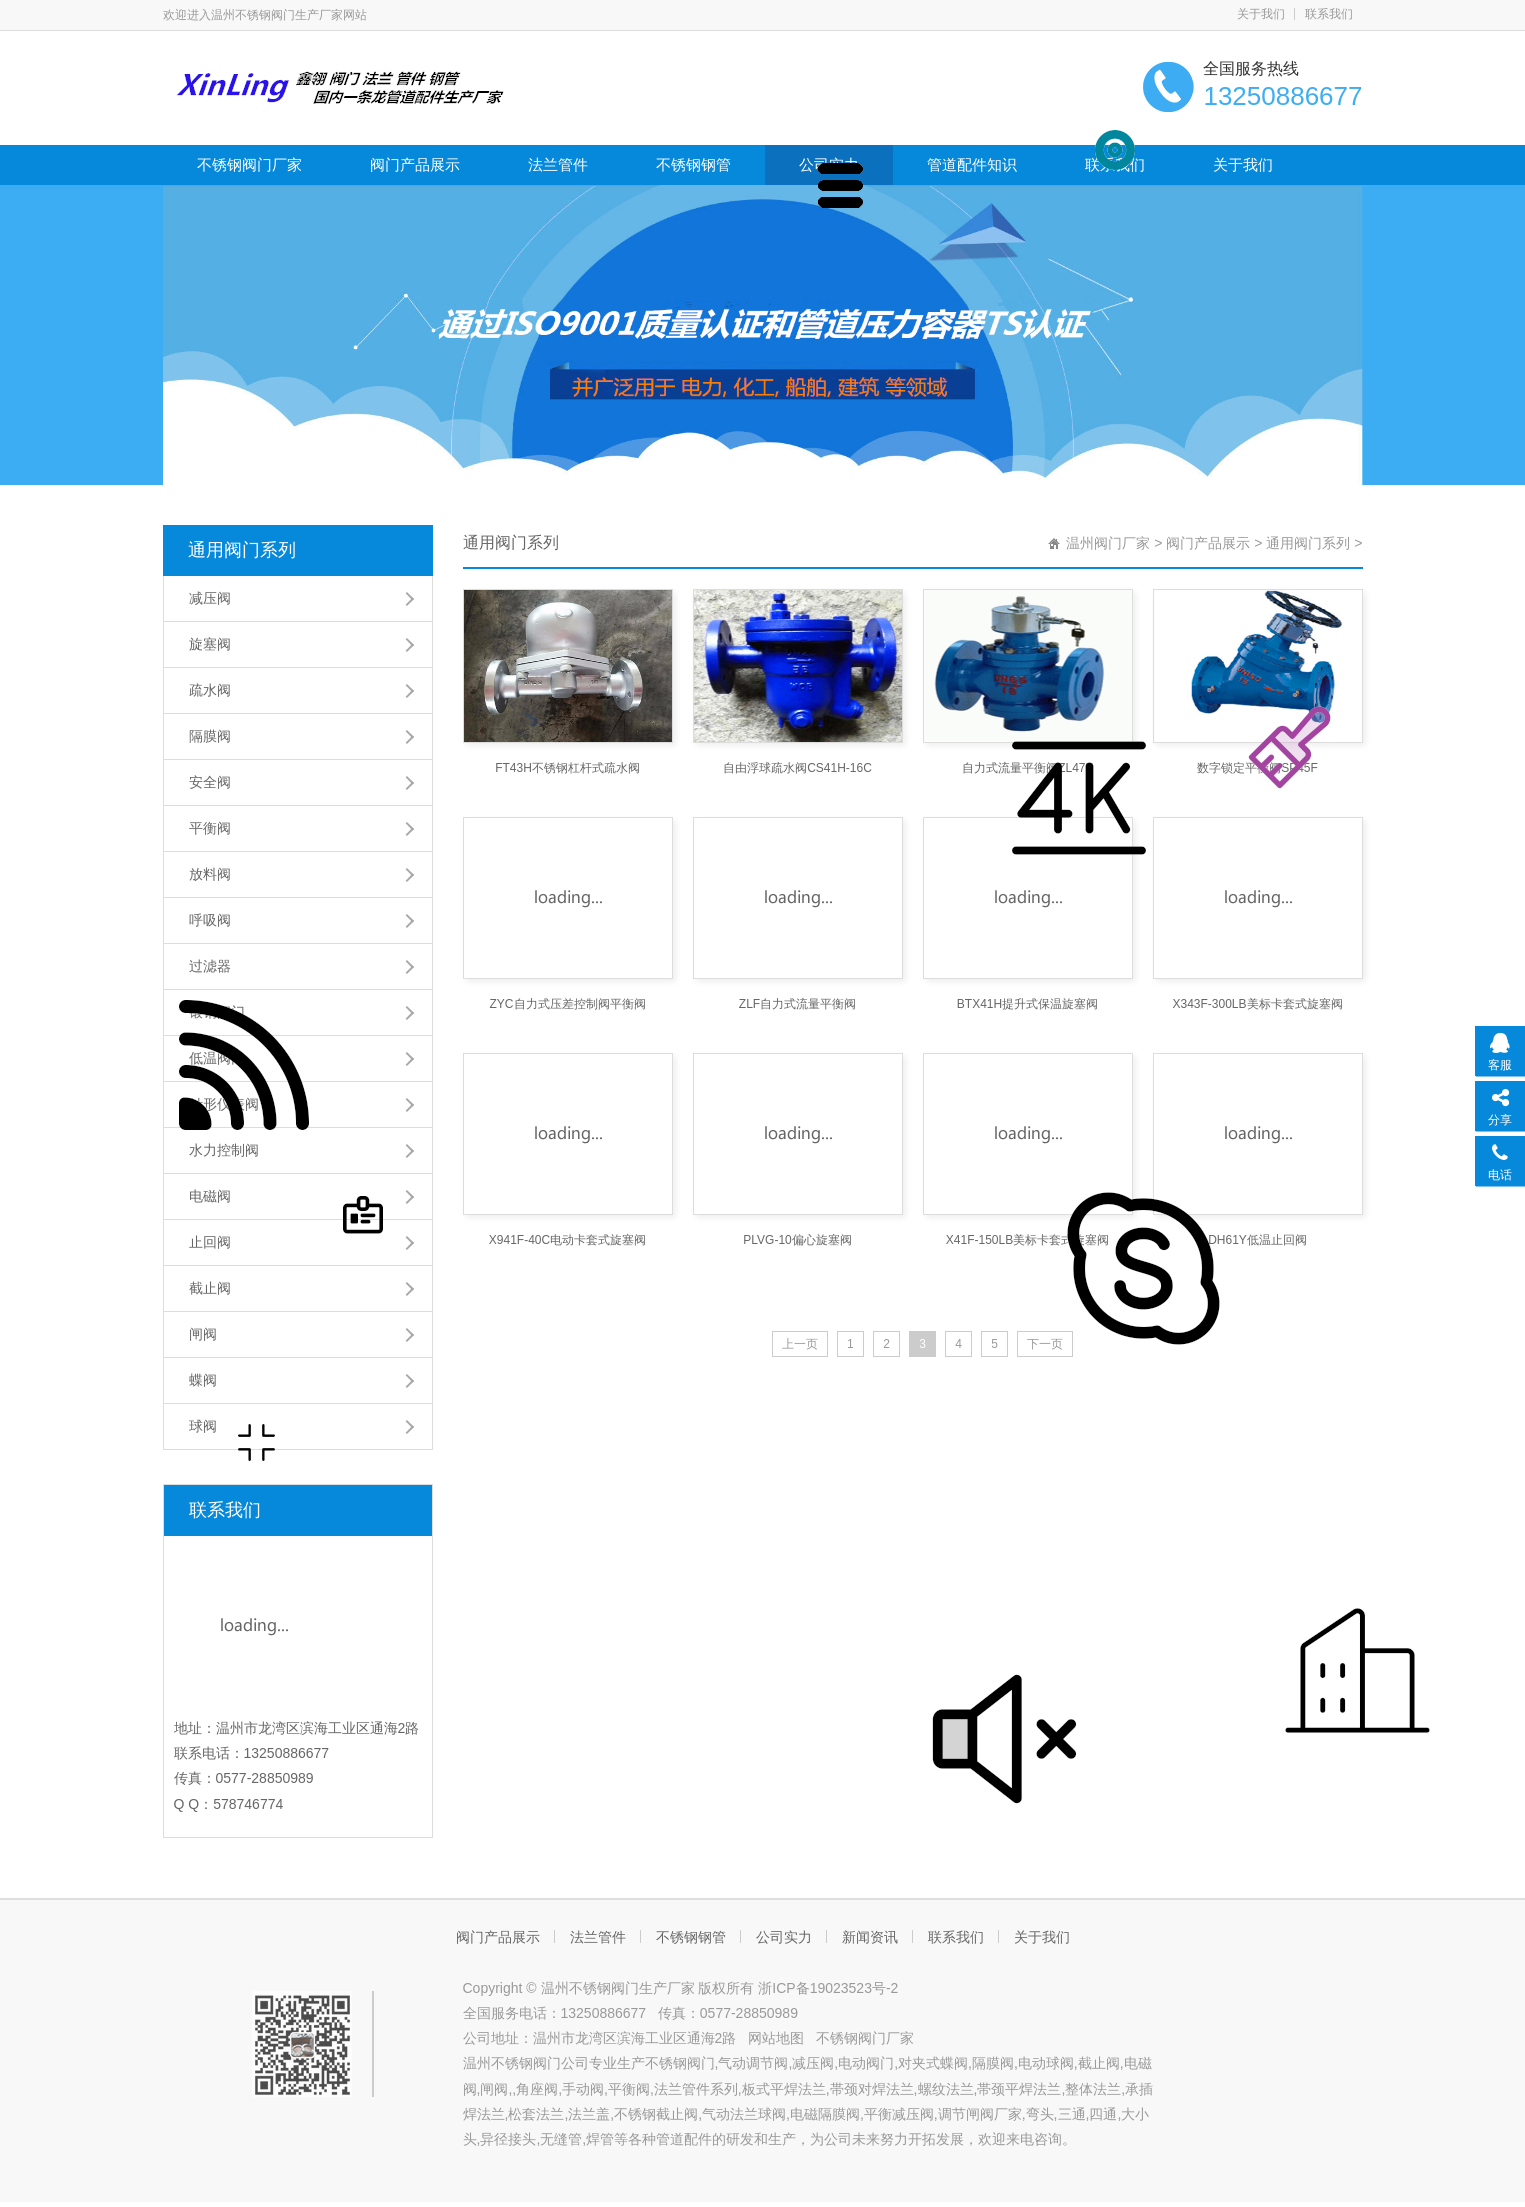 Image resolution: width=1525 pixels, height=2207 pixels. I want to click on play or access music library, so click(1115, 150).